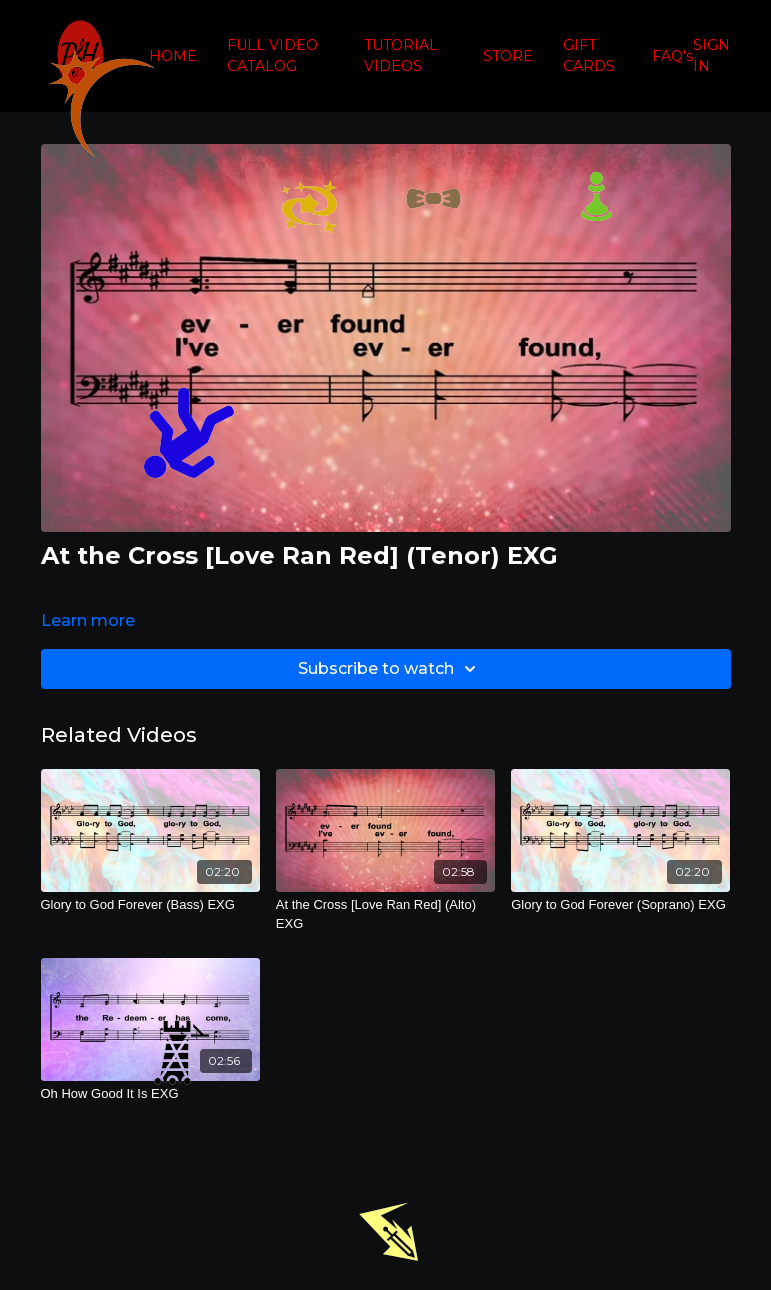  Describe the element at coordinates (433, 198) in the screenshot. I see `select formal or dressy attire option` at that location.